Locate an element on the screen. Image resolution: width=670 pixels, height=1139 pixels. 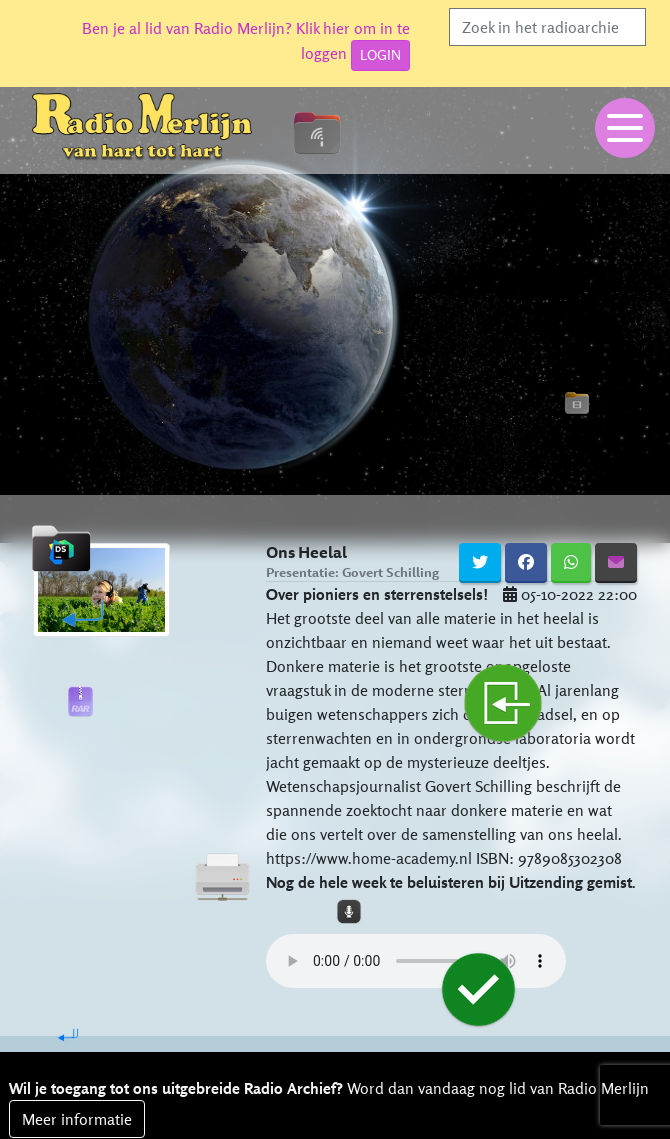
open insync cloud sync folder is located at coordinates (317, 133).